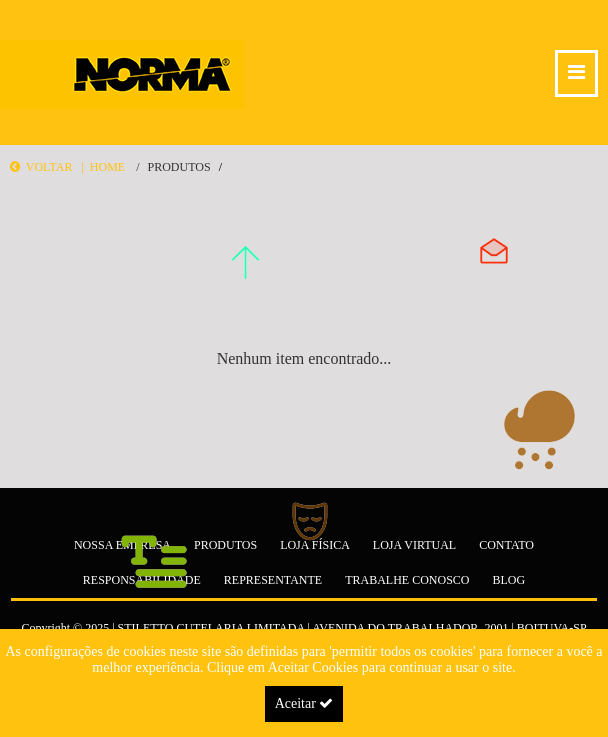  I want to click on view open or read mail, so click(494, 252).